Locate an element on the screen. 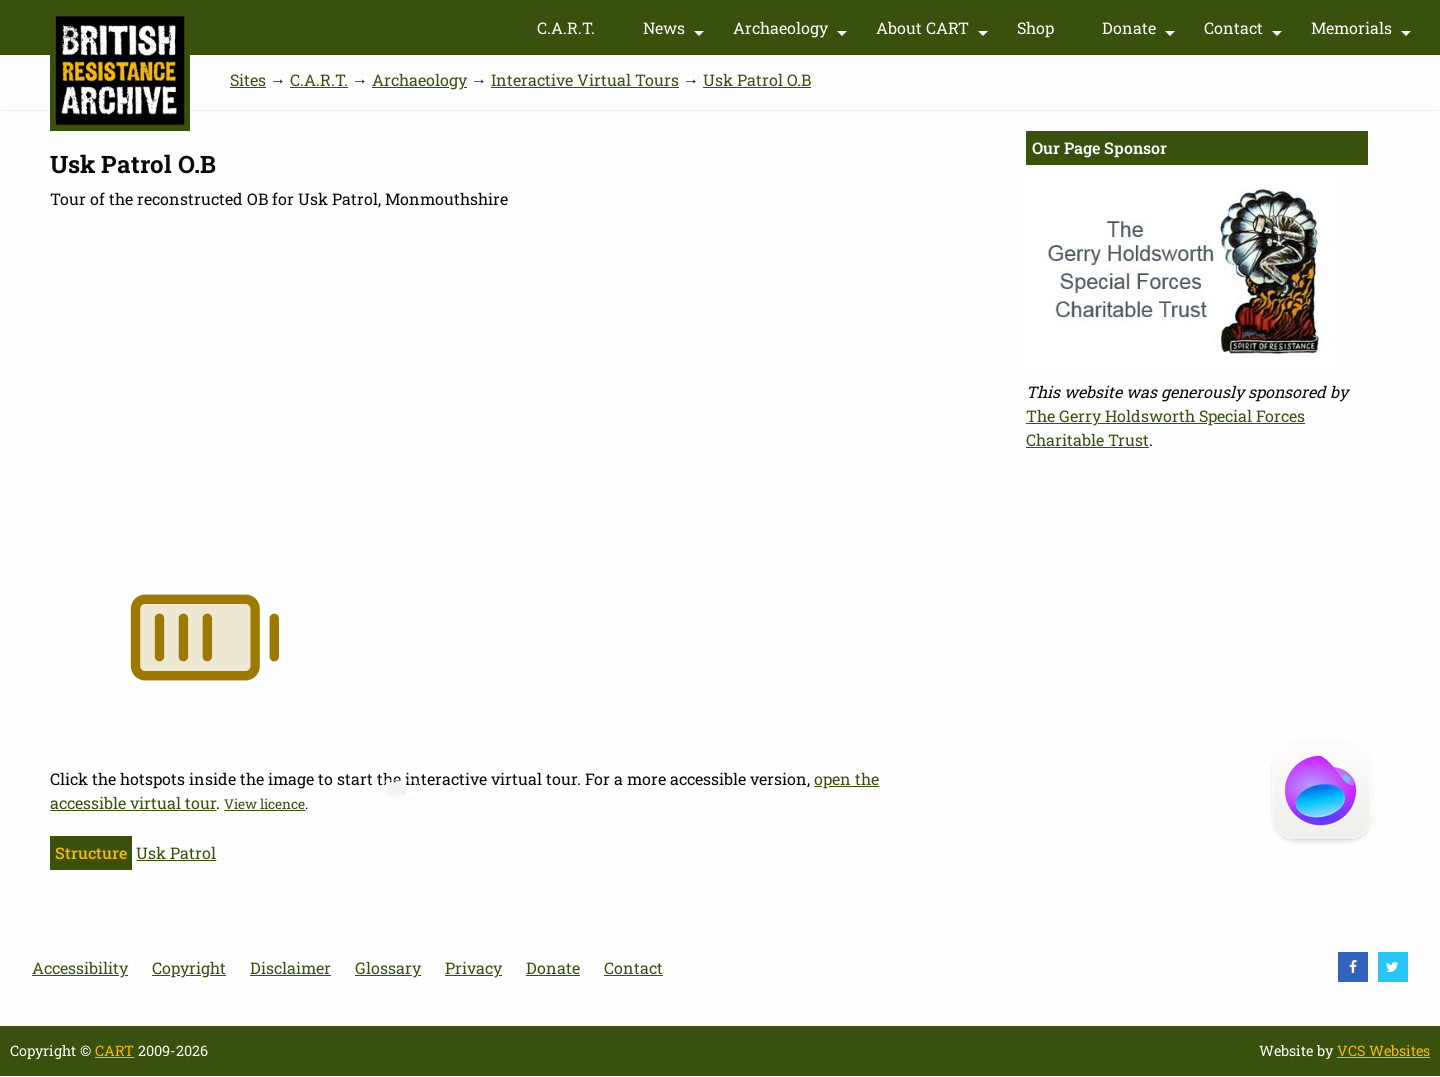 Image resolution: width=1440 pixels, height=1077 pixels. indicates high battery level is located at coordinates (202, 637).